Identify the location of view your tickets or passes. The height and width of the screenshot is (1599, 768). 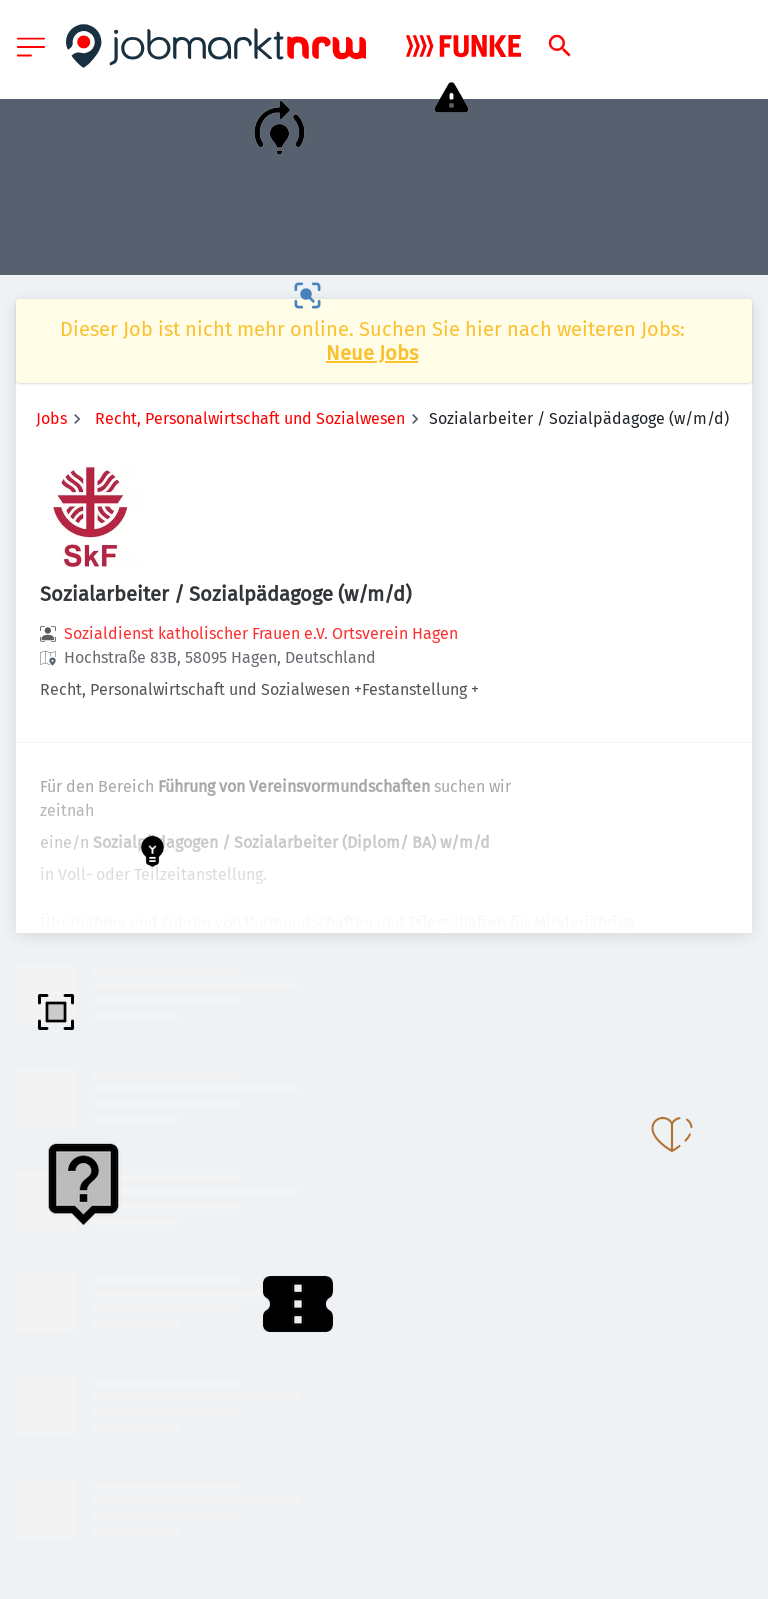
(298, 1304).